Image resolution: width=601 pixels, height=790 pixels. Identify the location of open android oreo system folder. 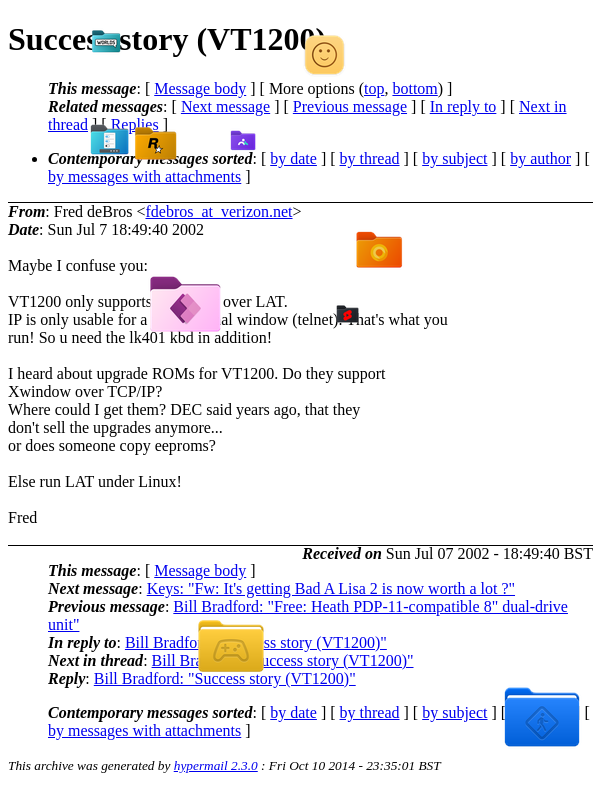
(379, 251).